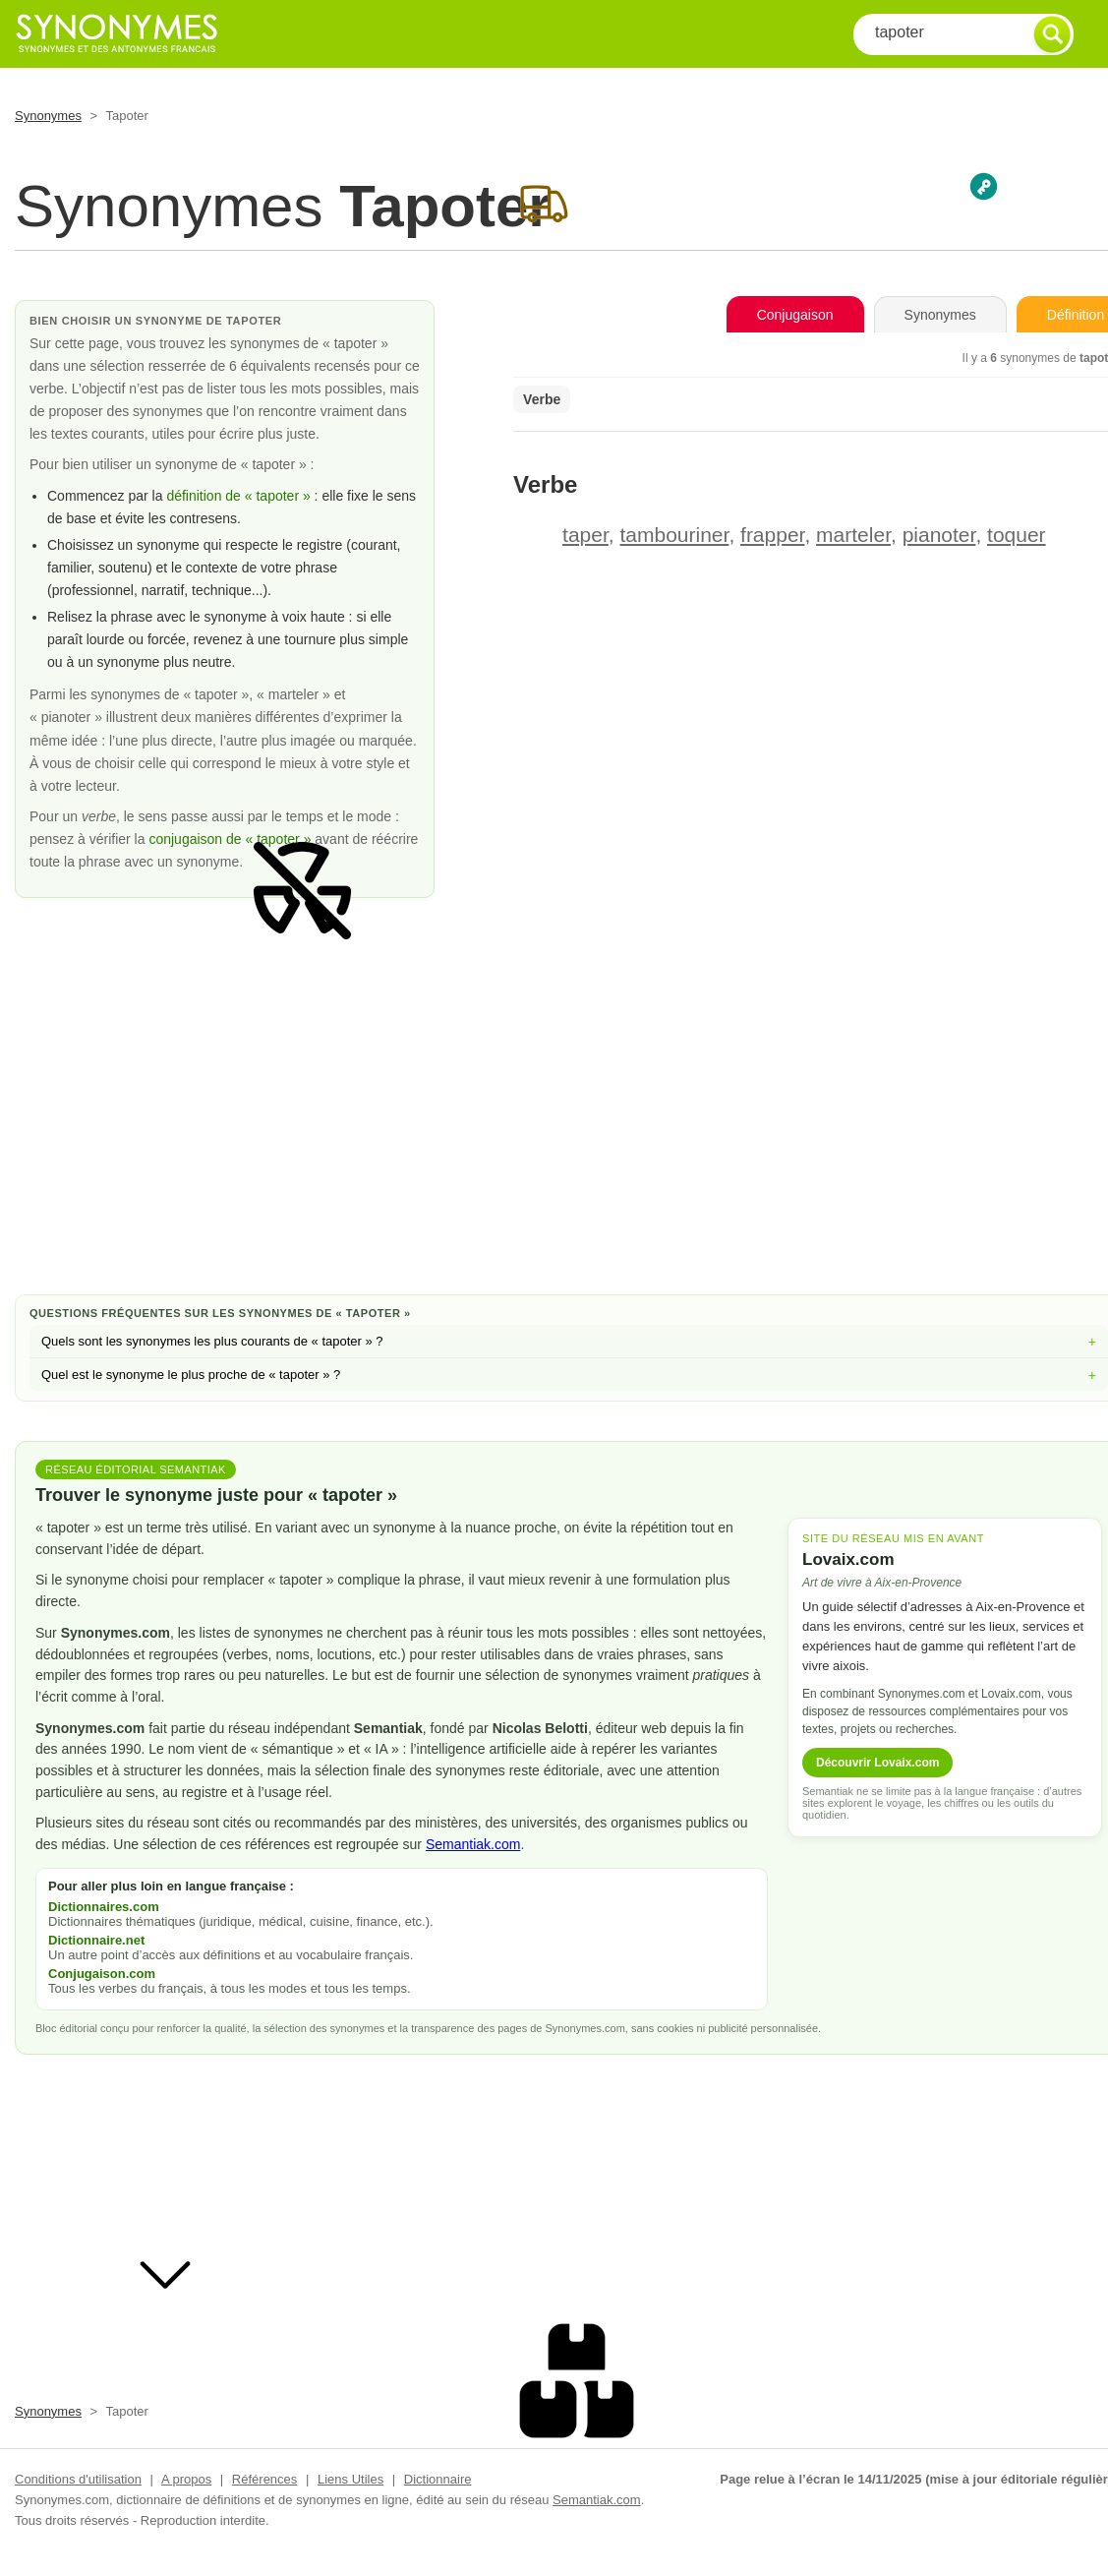 The height and width of the screenshot is (2576, 1108). What do you see at coordinates (165, 2275) in the screenshot?
I see `expand a dropdown menu or section` at bounding box center [165, 2275].